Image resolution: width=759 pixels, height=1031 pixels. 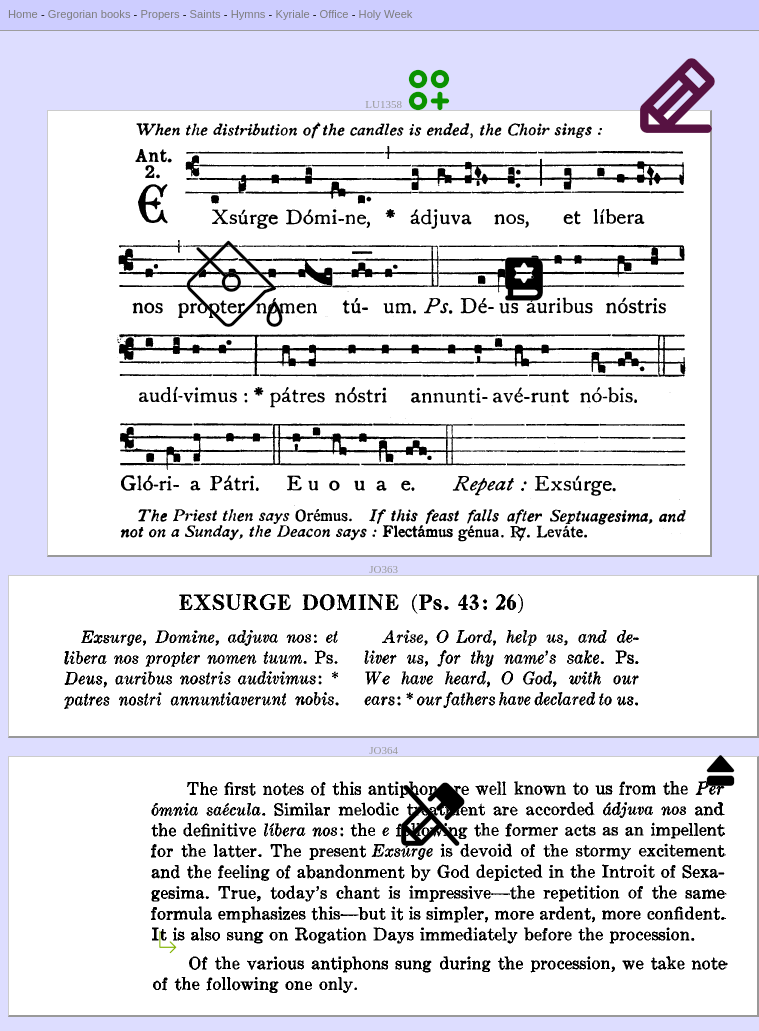 I want to click on fill an area with a selected color, so click(x=233, y=287).